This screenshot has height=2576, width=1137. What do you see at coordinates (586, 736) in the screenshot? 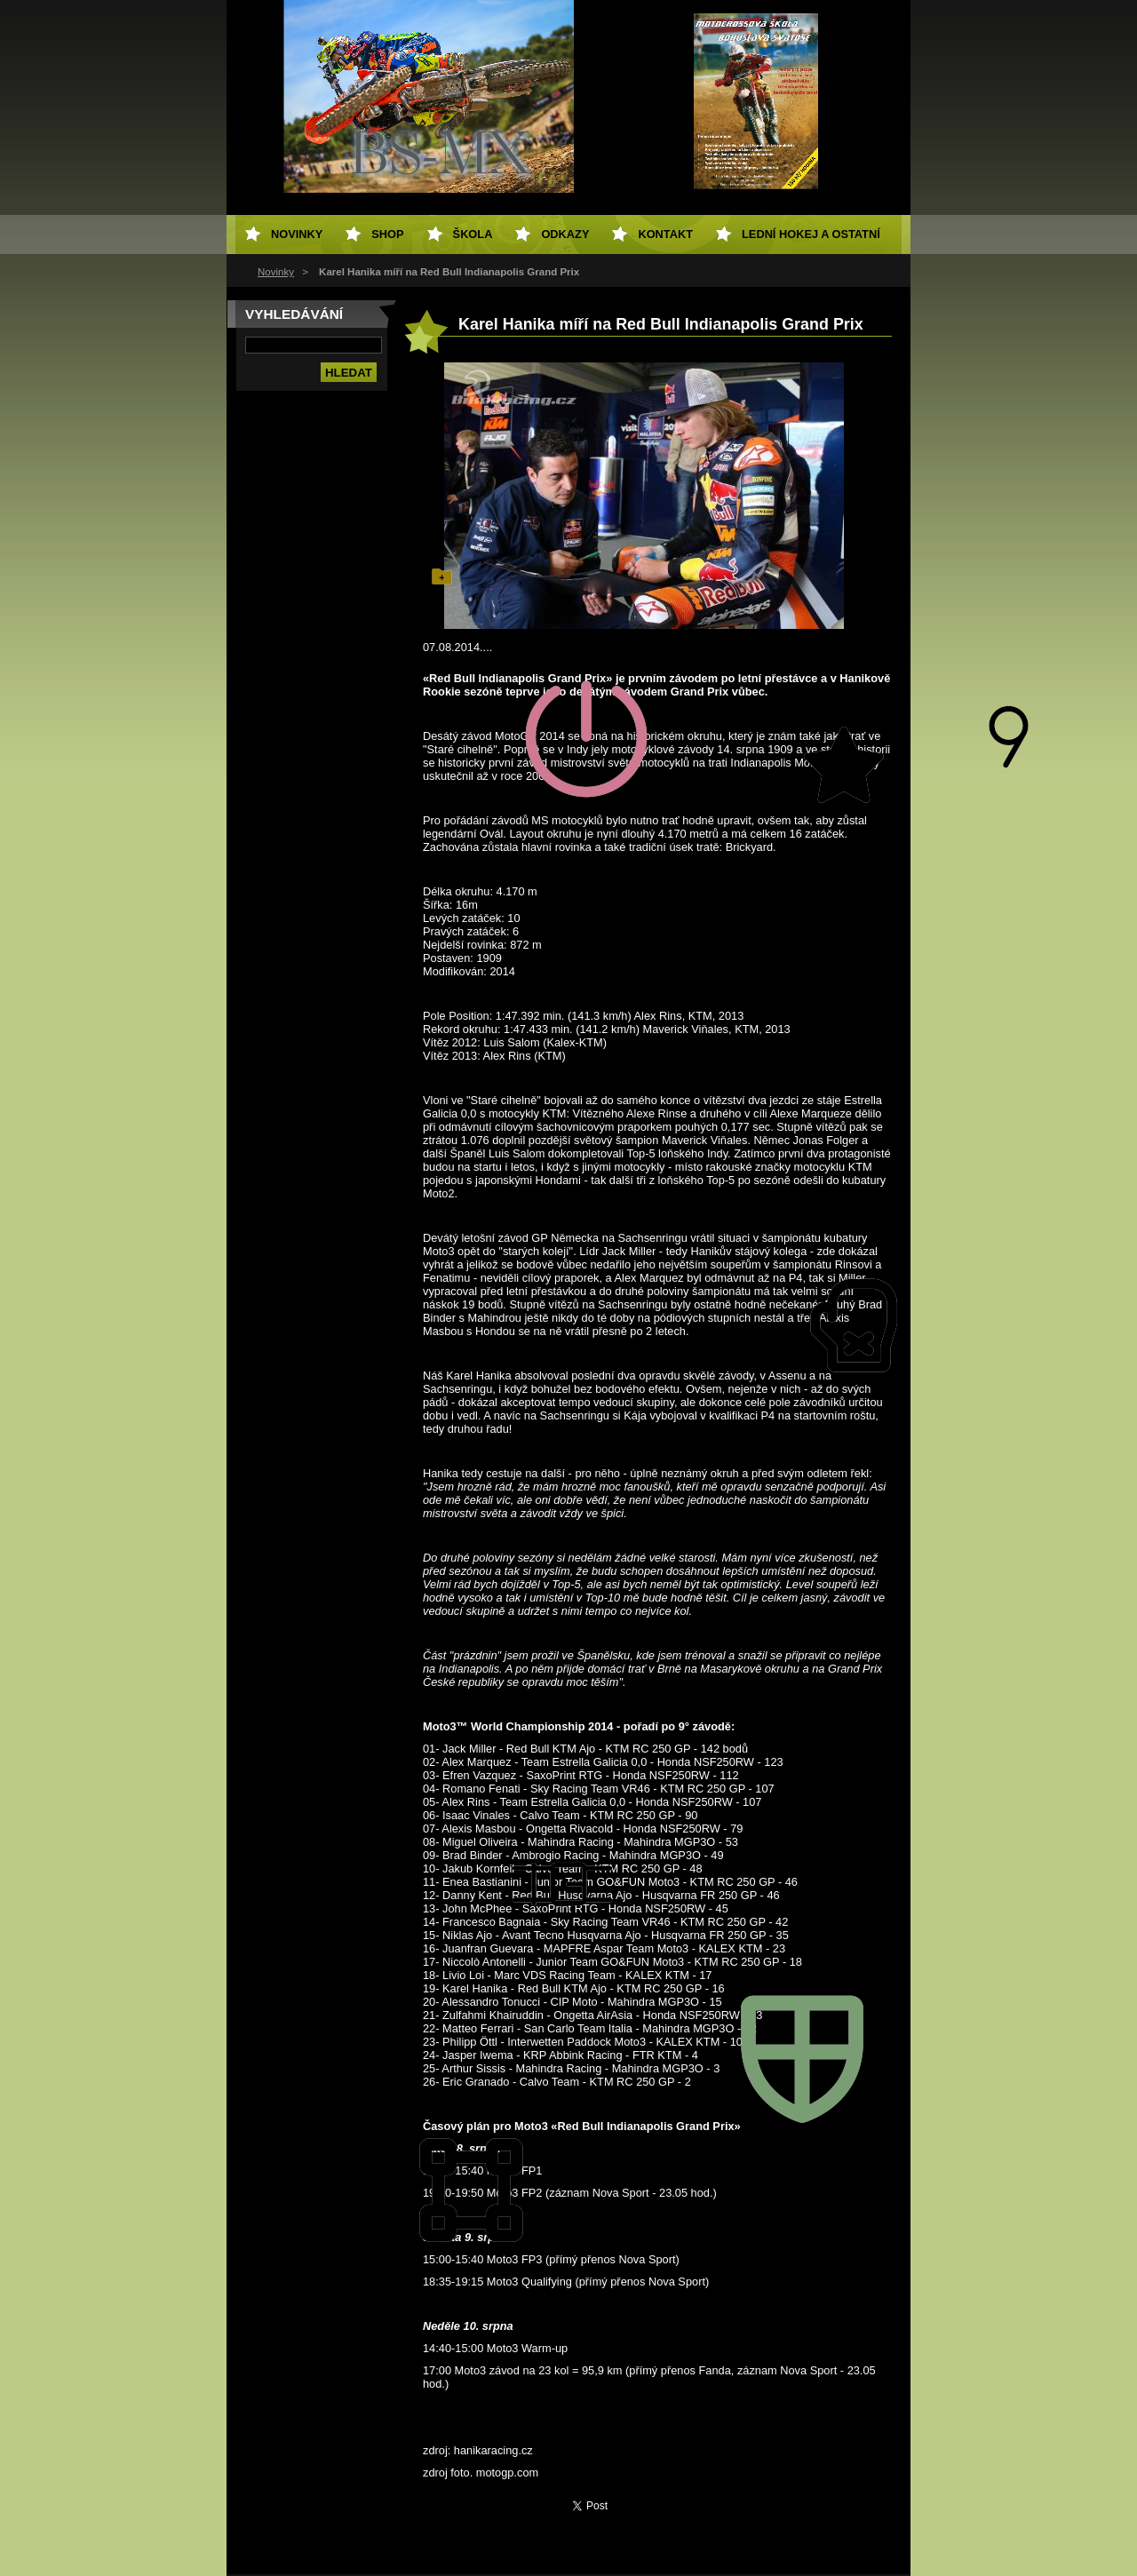
I see `turn device on or off` at bounding box center [586, 736].